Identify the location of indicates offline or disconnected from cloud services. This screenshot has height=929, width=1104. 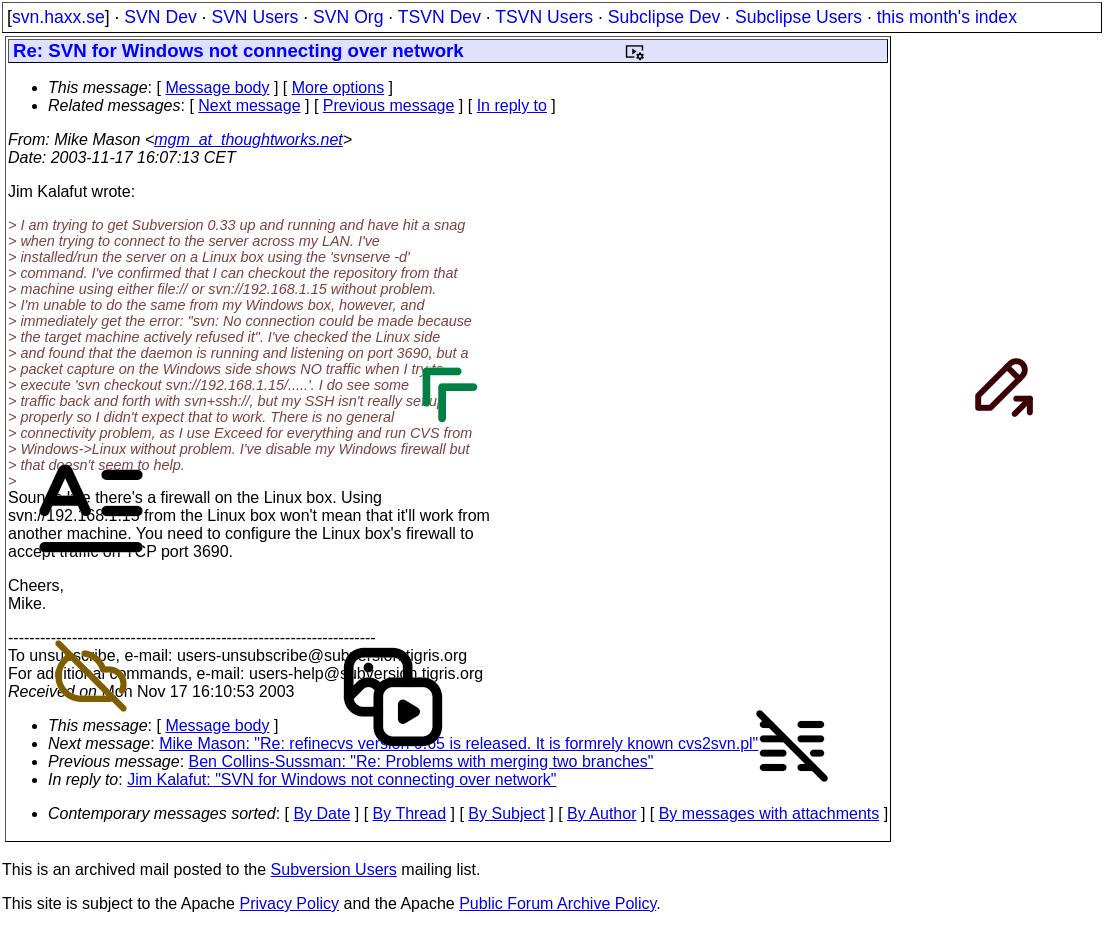
(91, 676).